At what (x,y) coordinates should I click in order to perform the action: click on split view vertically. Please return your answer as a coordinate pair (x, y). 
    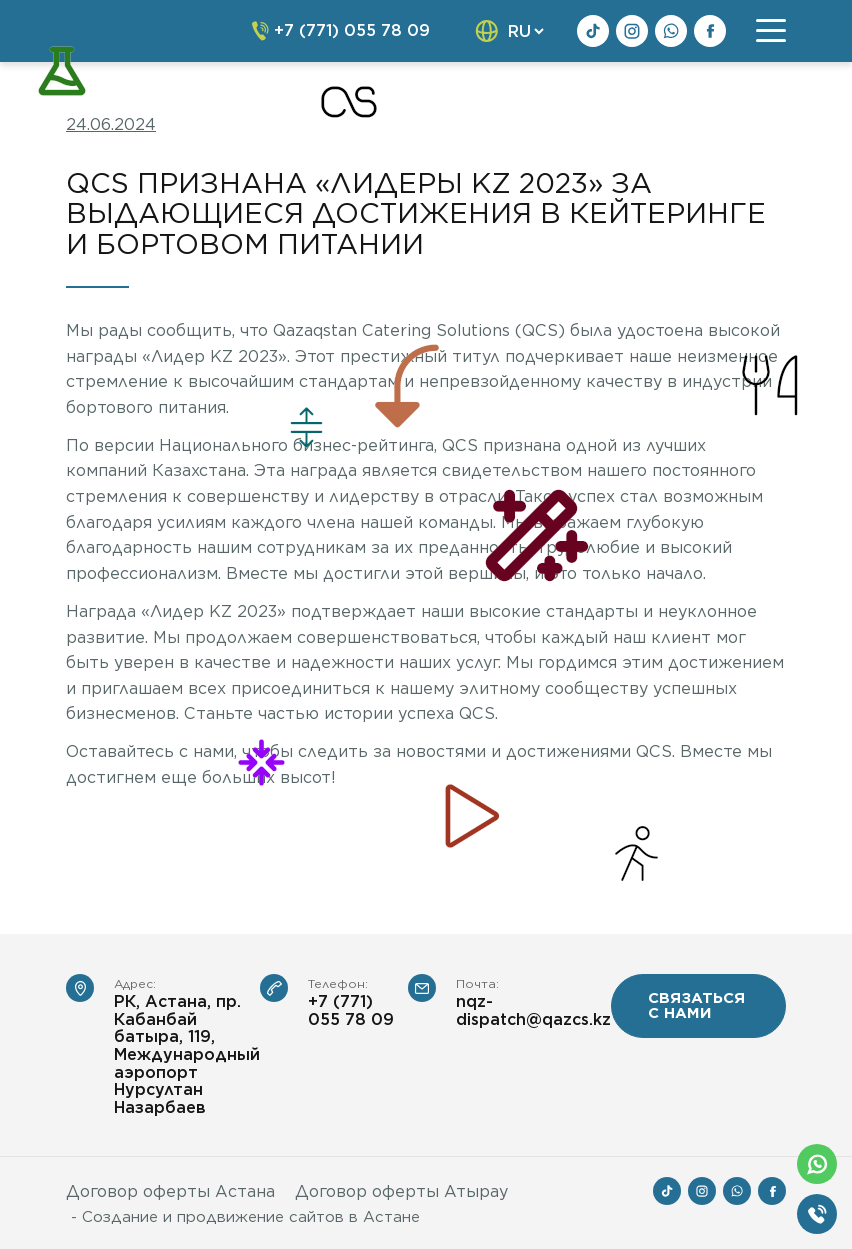
    Looking at the image, I should click on (306, 427).